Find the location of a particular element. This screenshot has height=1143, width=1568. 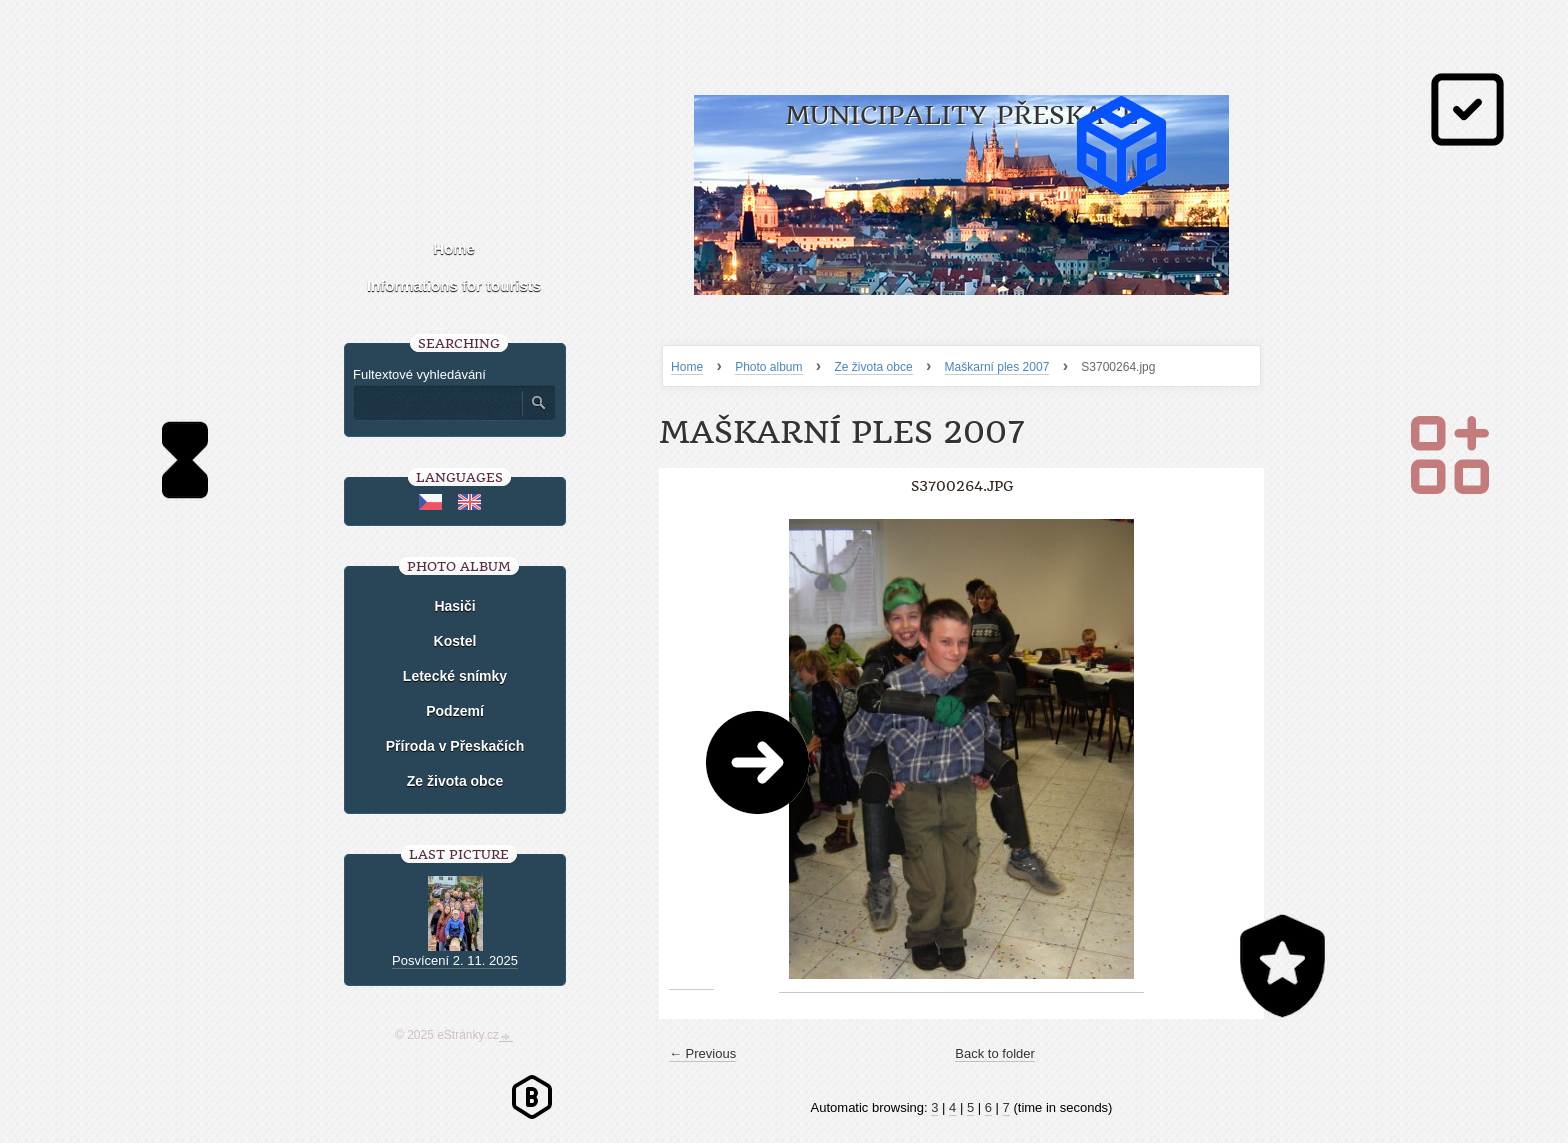

indicates a process is loading or in progress is located at coordinates (185, 460).